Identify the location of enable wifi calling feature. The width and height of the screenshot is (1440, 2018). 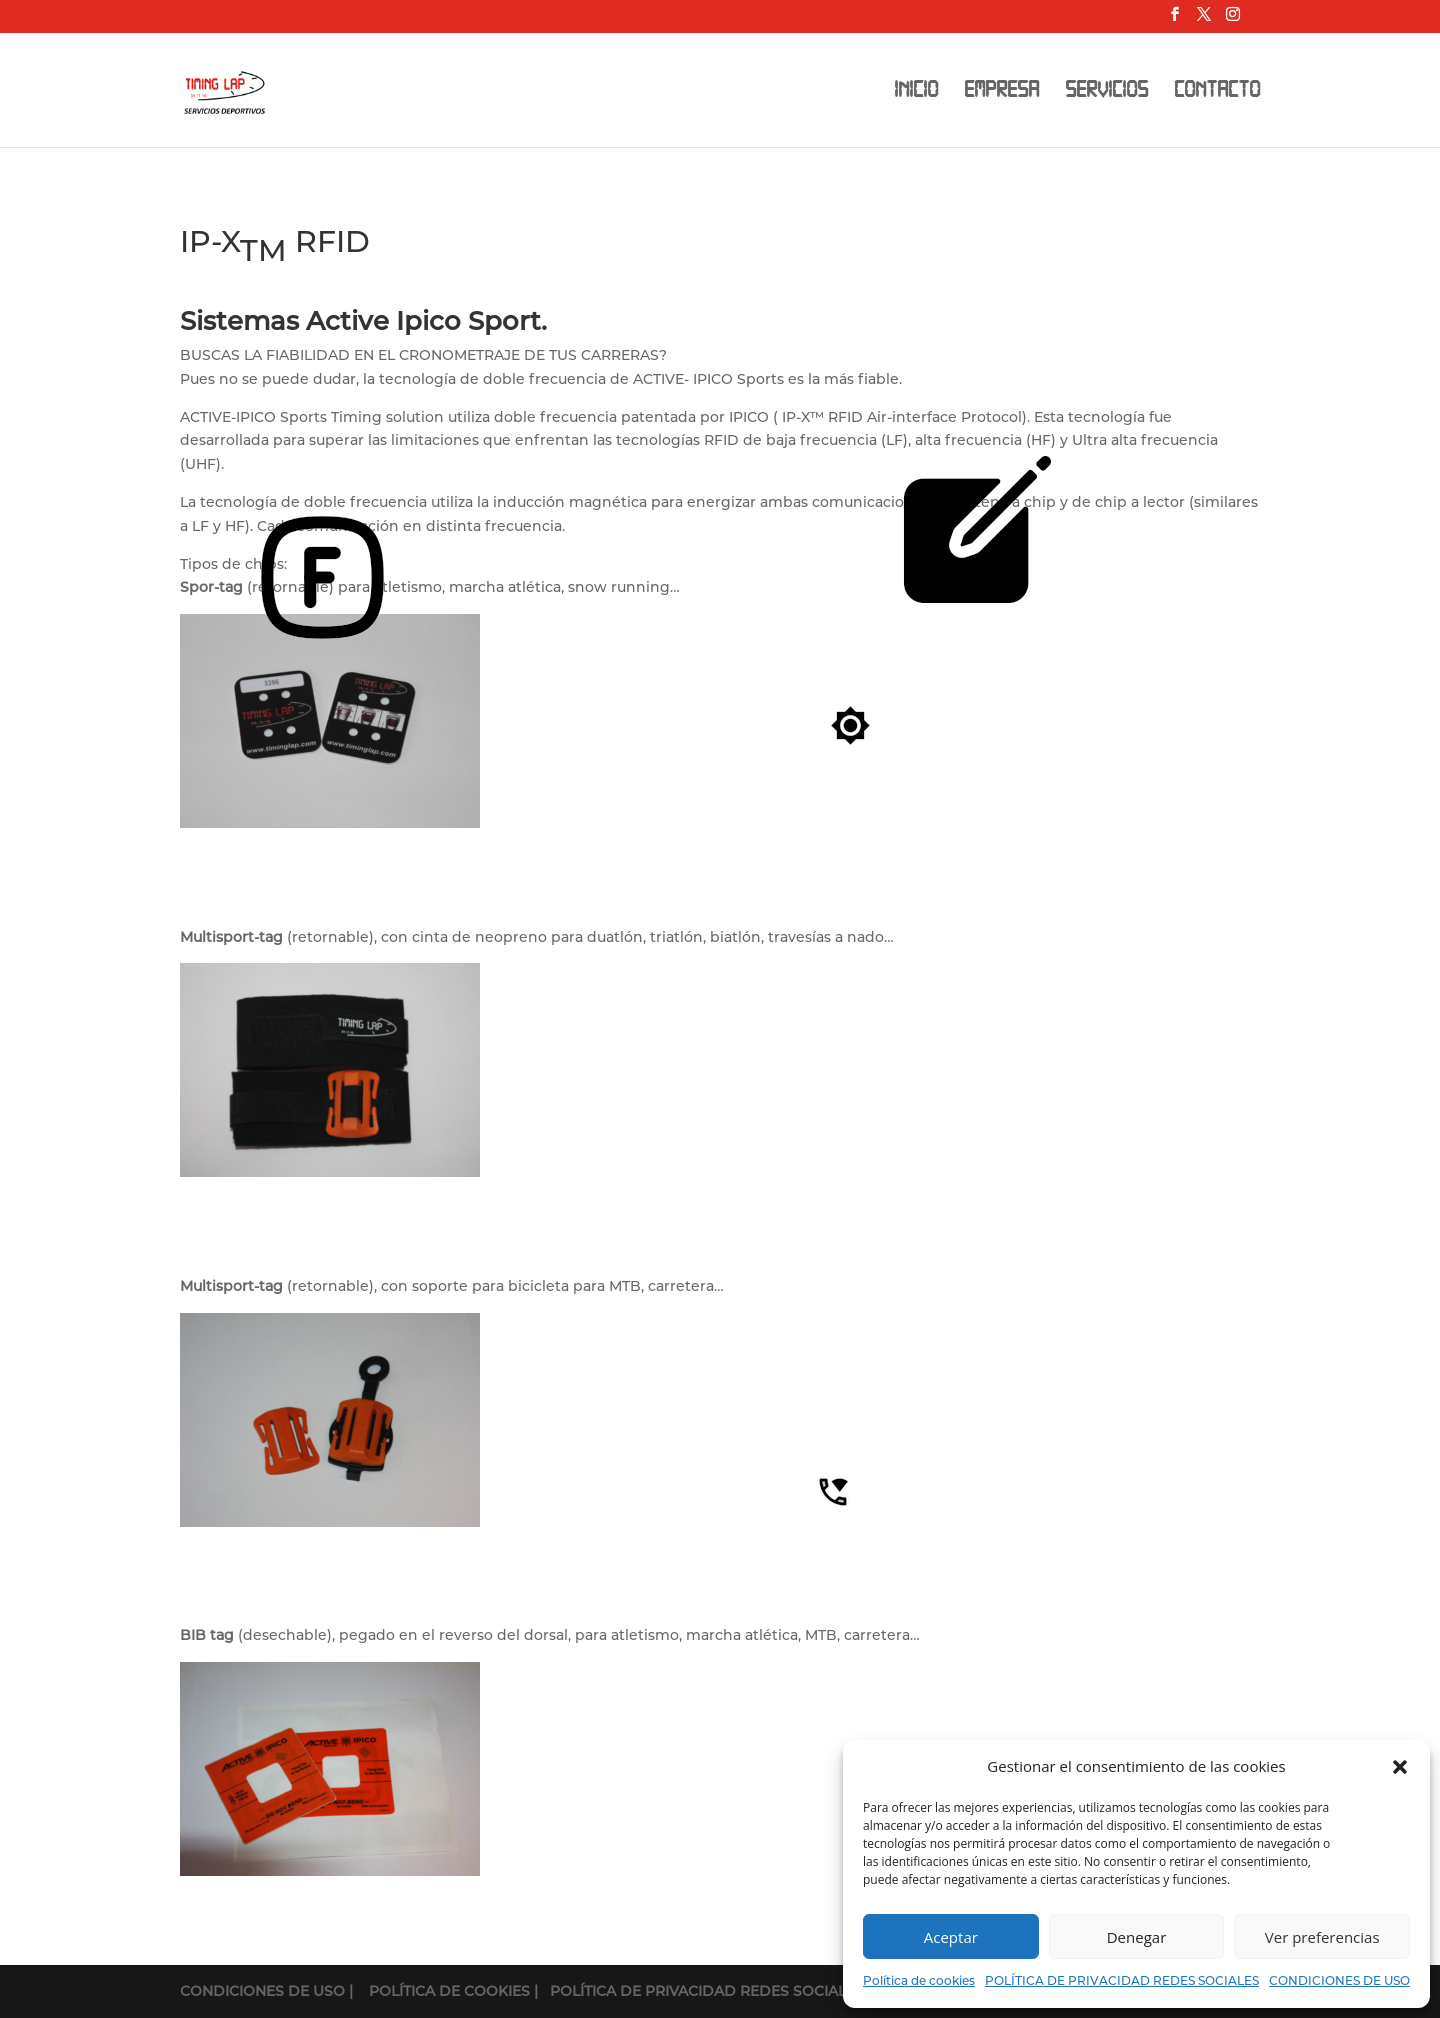
(833, 1492).